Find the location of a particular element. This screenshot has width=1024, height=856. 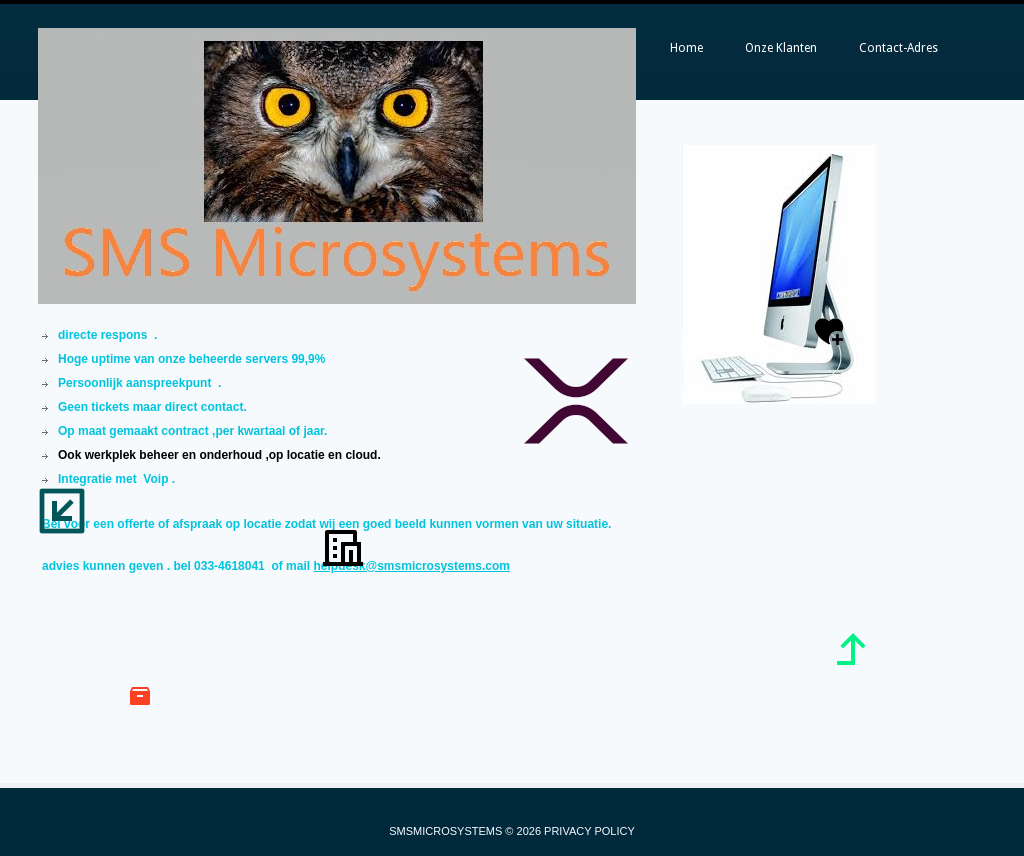

find nearby hotels is located at coordinates (343, 548).